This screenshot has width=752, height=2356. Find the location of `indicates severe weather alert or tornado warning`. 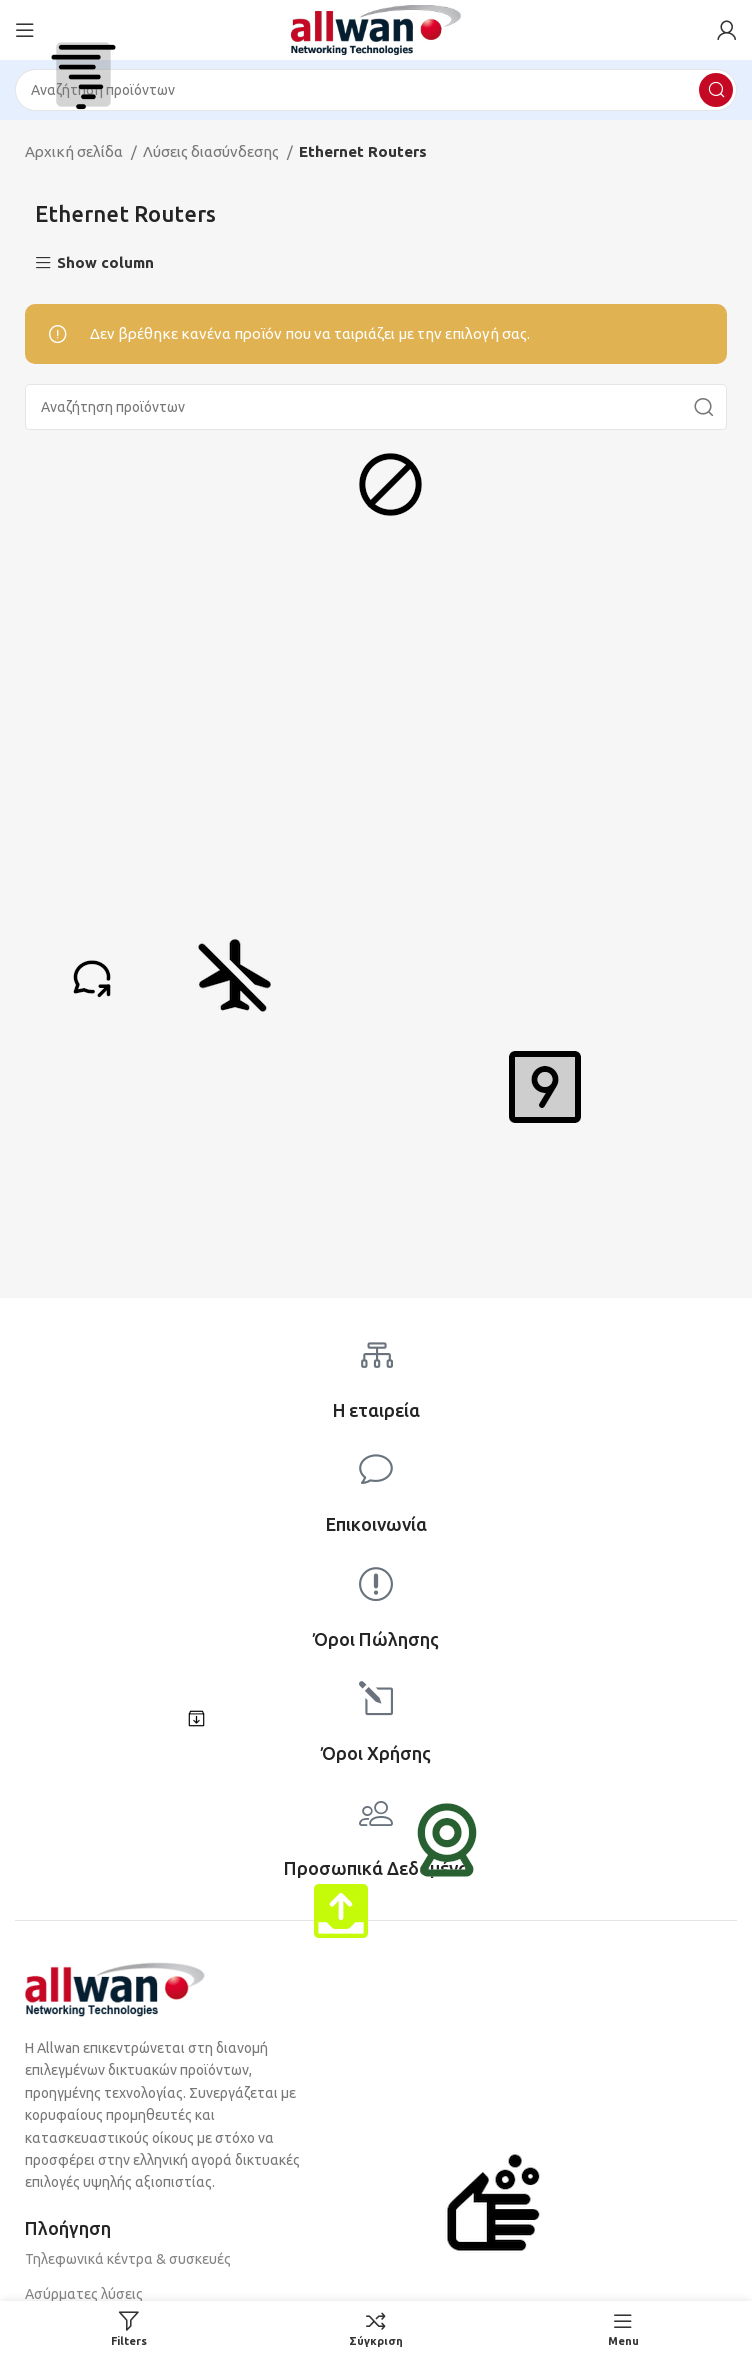

indicates severe weather alert or tornado warning is located at coordinates (83, 74).